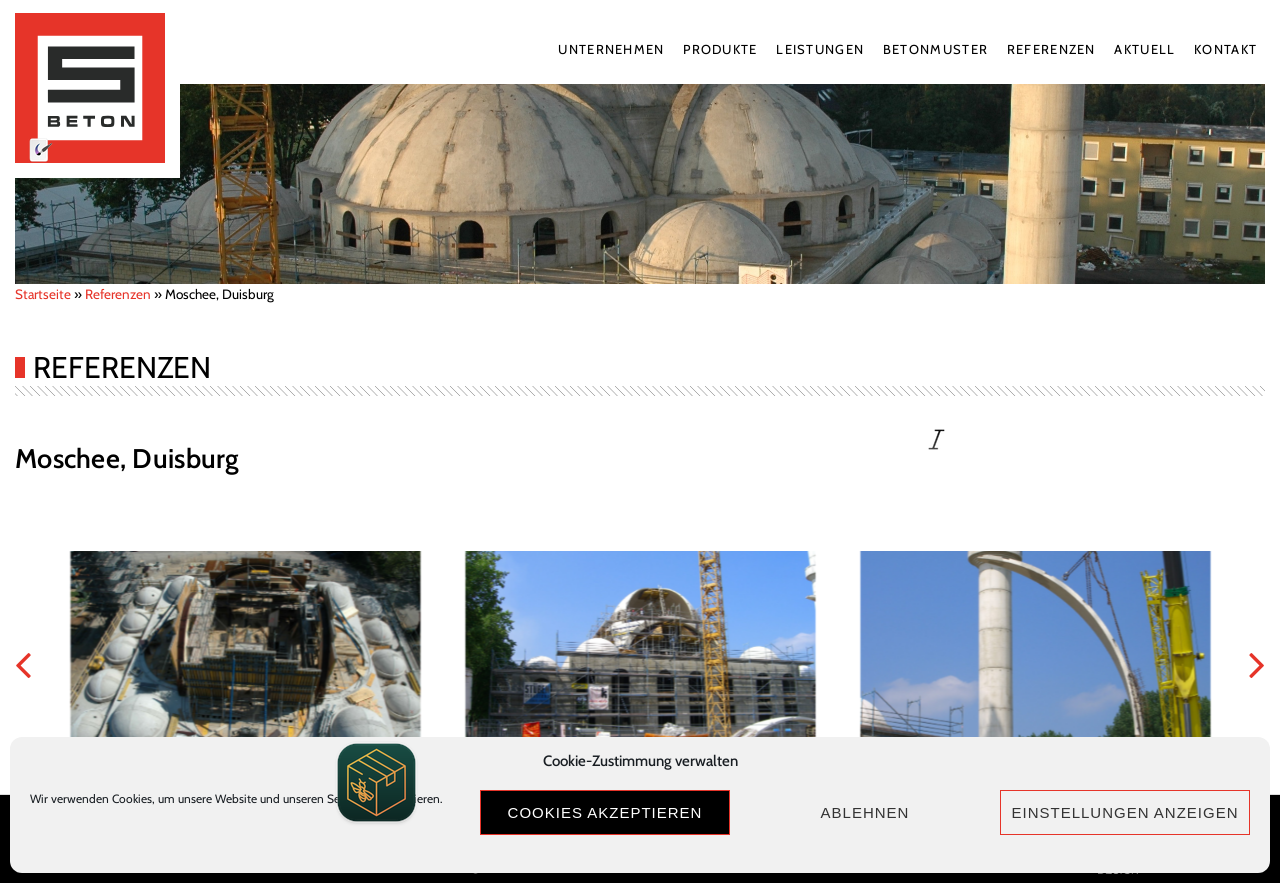  Describe the element at coordinates (41, 150) in the screenshot. I see `create a new application or software project` at that location.